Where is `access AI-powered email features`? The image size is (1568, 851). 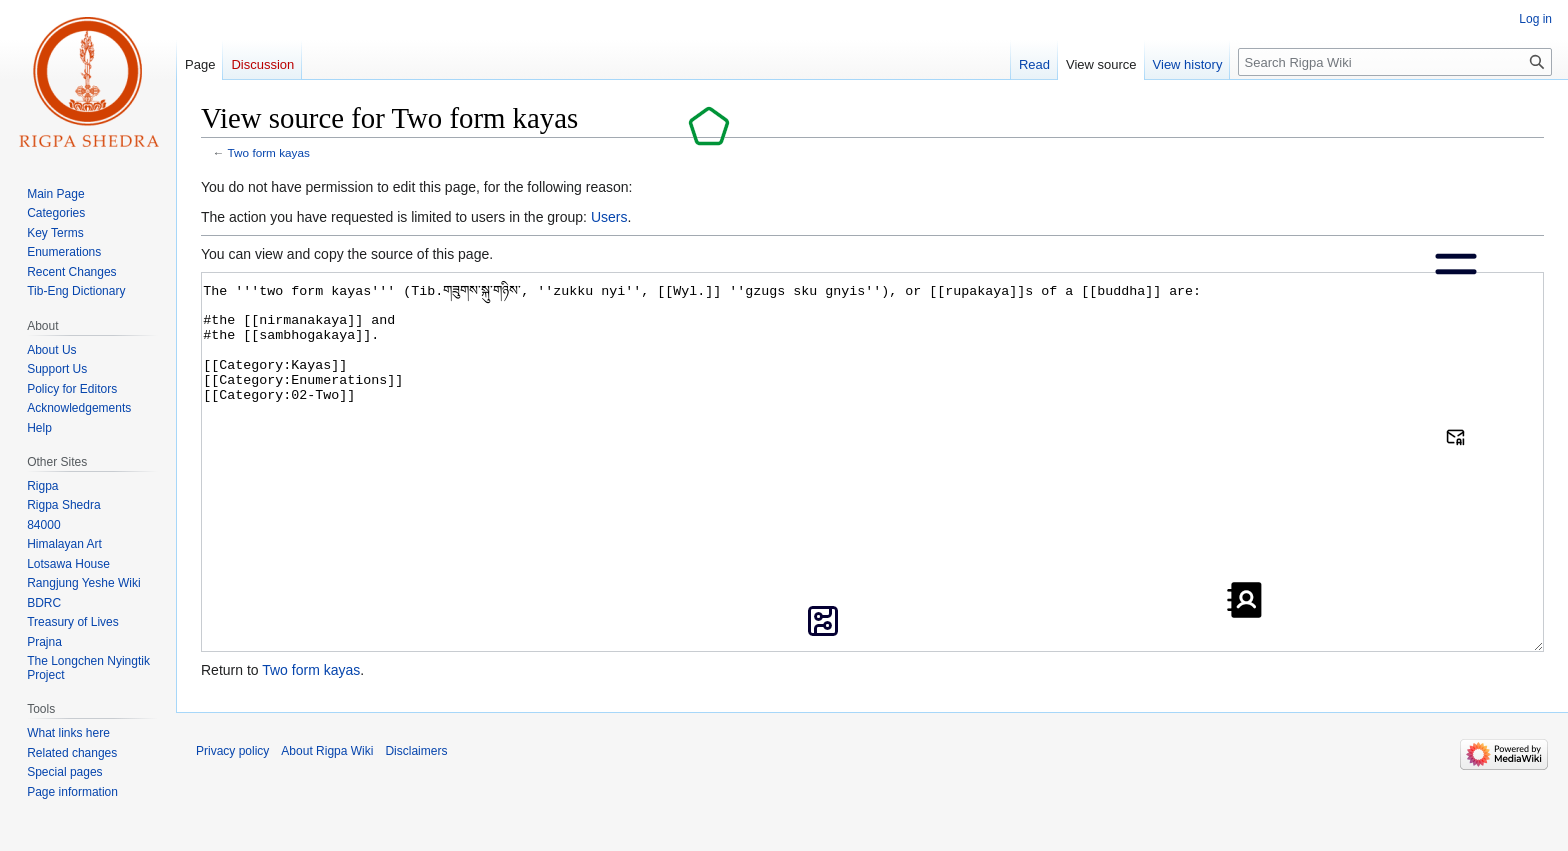
access AI-powered email features is located at coordinates (1455, 436).